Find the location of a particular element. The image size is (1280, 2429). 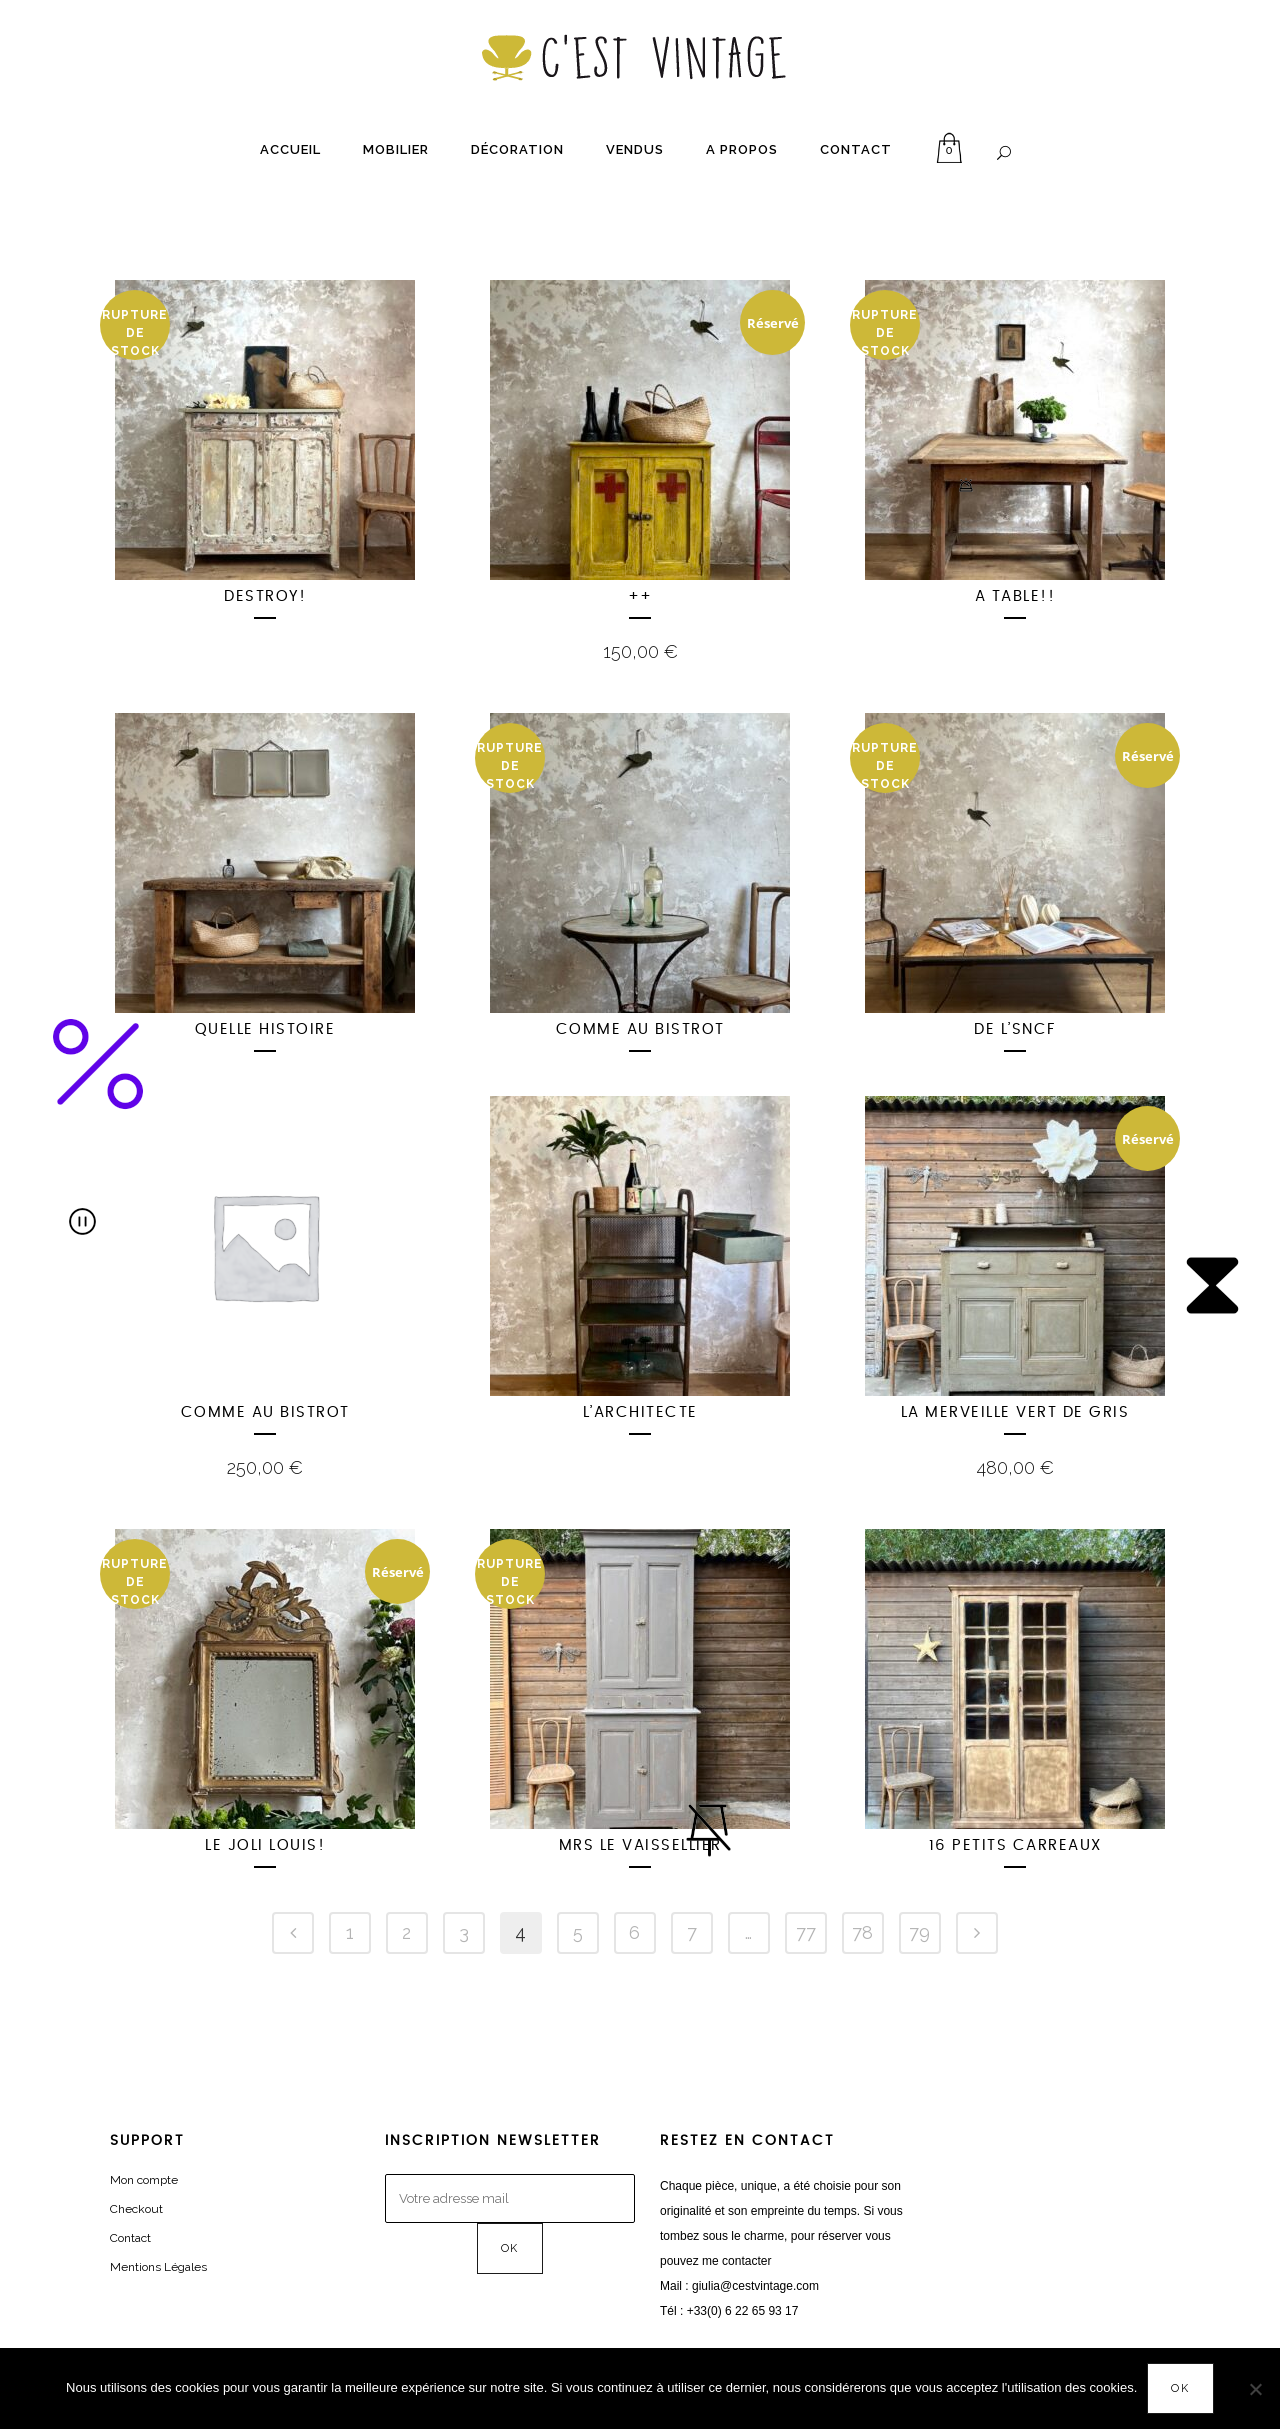

unpin this item is located at coordinates (709, 1827).